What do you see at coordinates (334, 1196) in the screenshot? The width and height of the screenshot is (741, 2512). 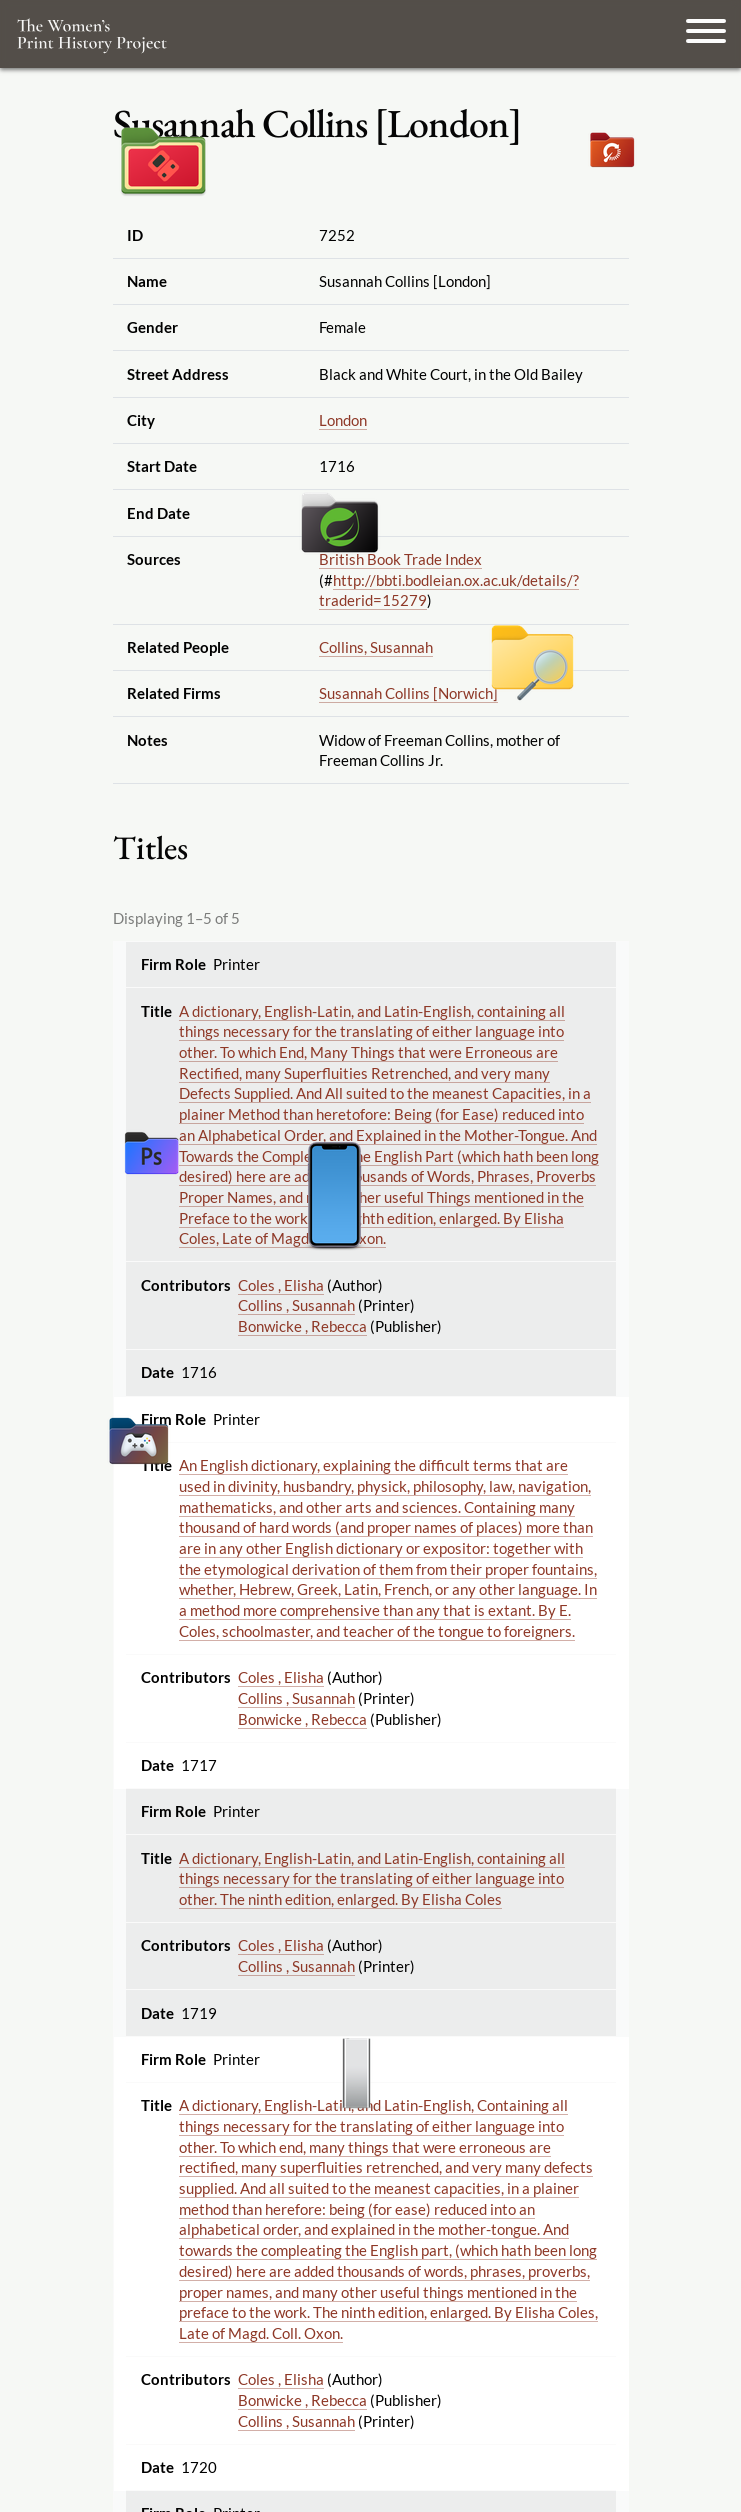 I see `represents a connected iPhone 11 device` at bounding box center [334, 1196].